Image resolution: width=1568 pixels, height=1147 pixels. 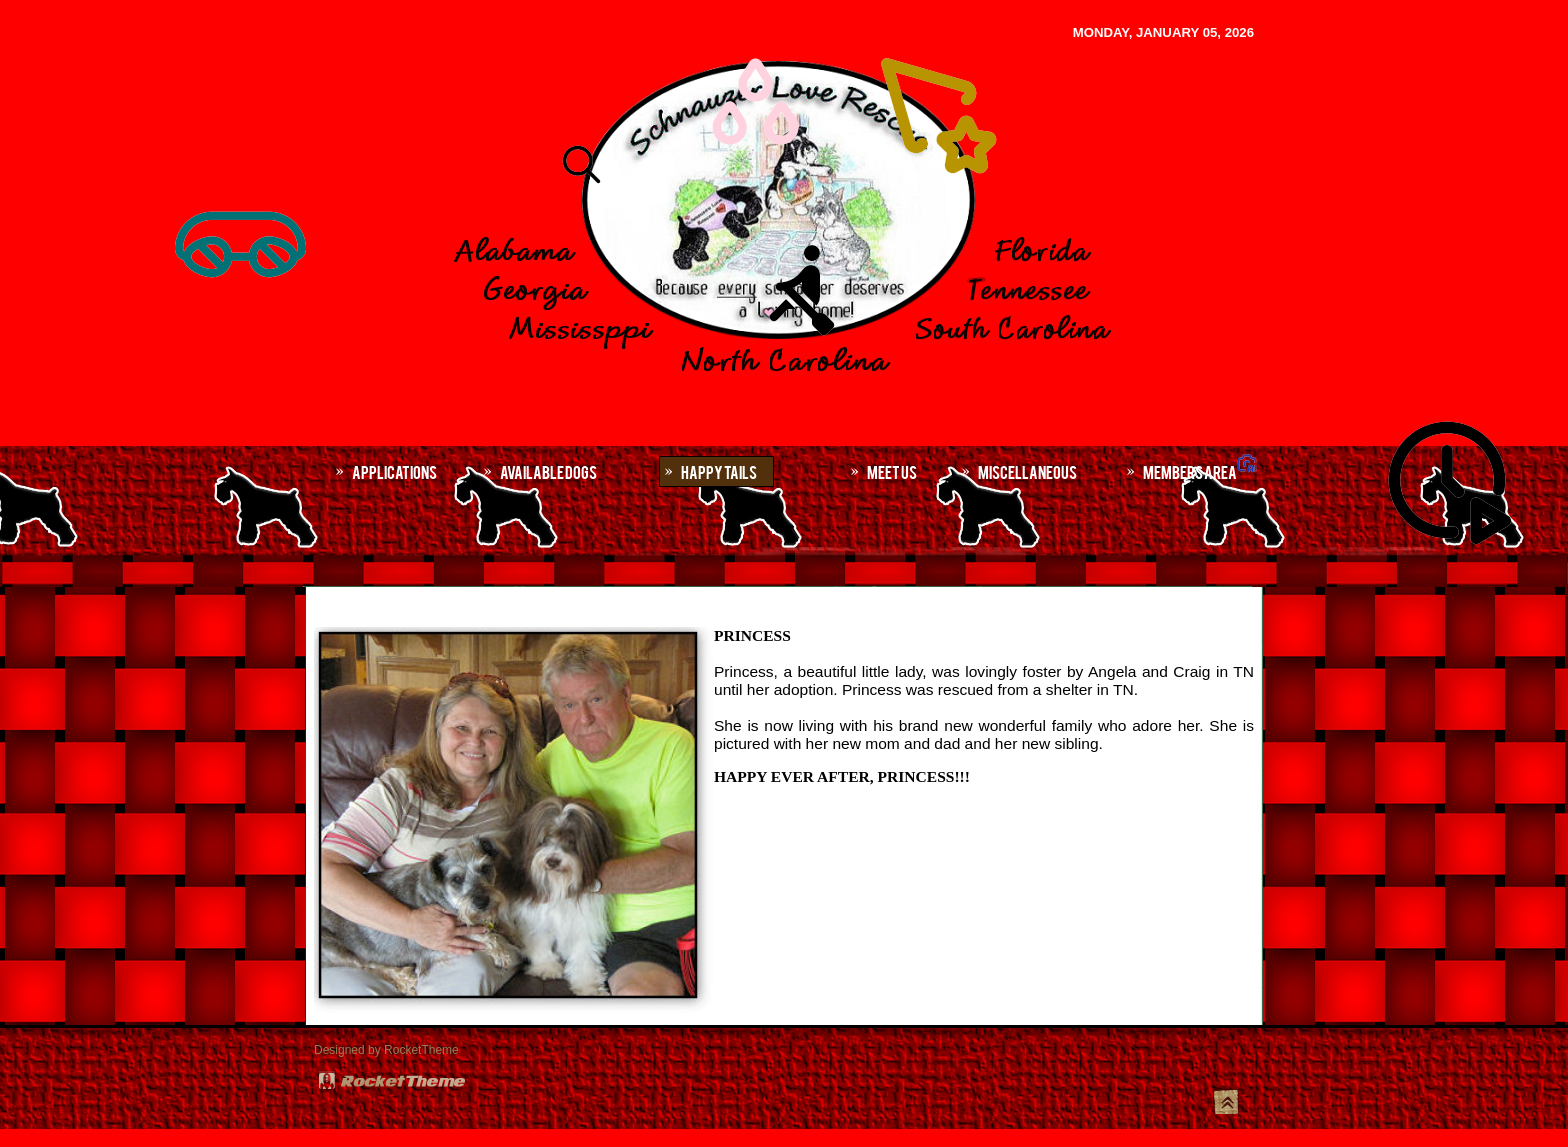 What do you see at coordinates (1247, 463) in the screenshot?
I see `access AI-powered camera features` at bounding box center [1247, 463].